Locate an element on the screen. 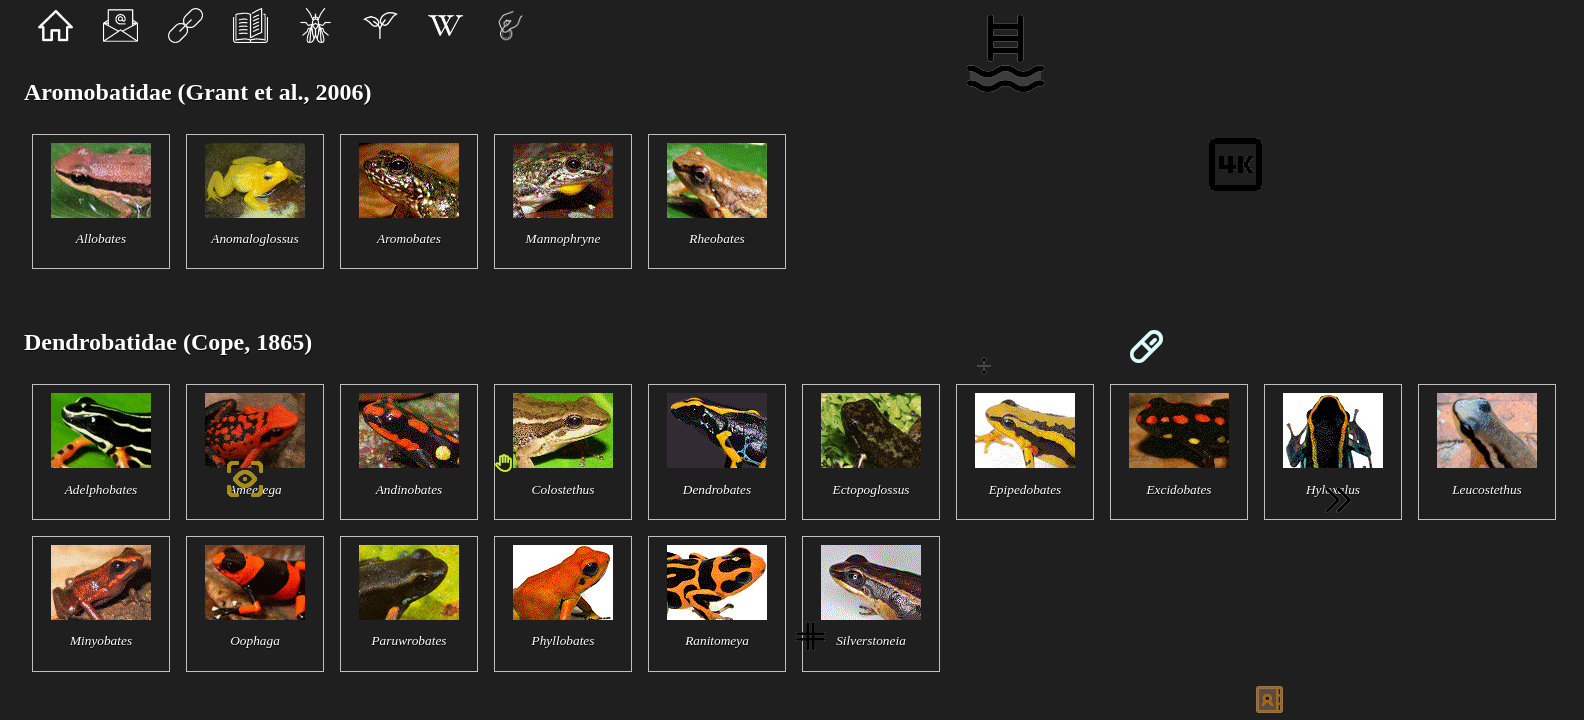 The image size is (1584, 720). access medication reminders is located at coordinates (1146, 346).